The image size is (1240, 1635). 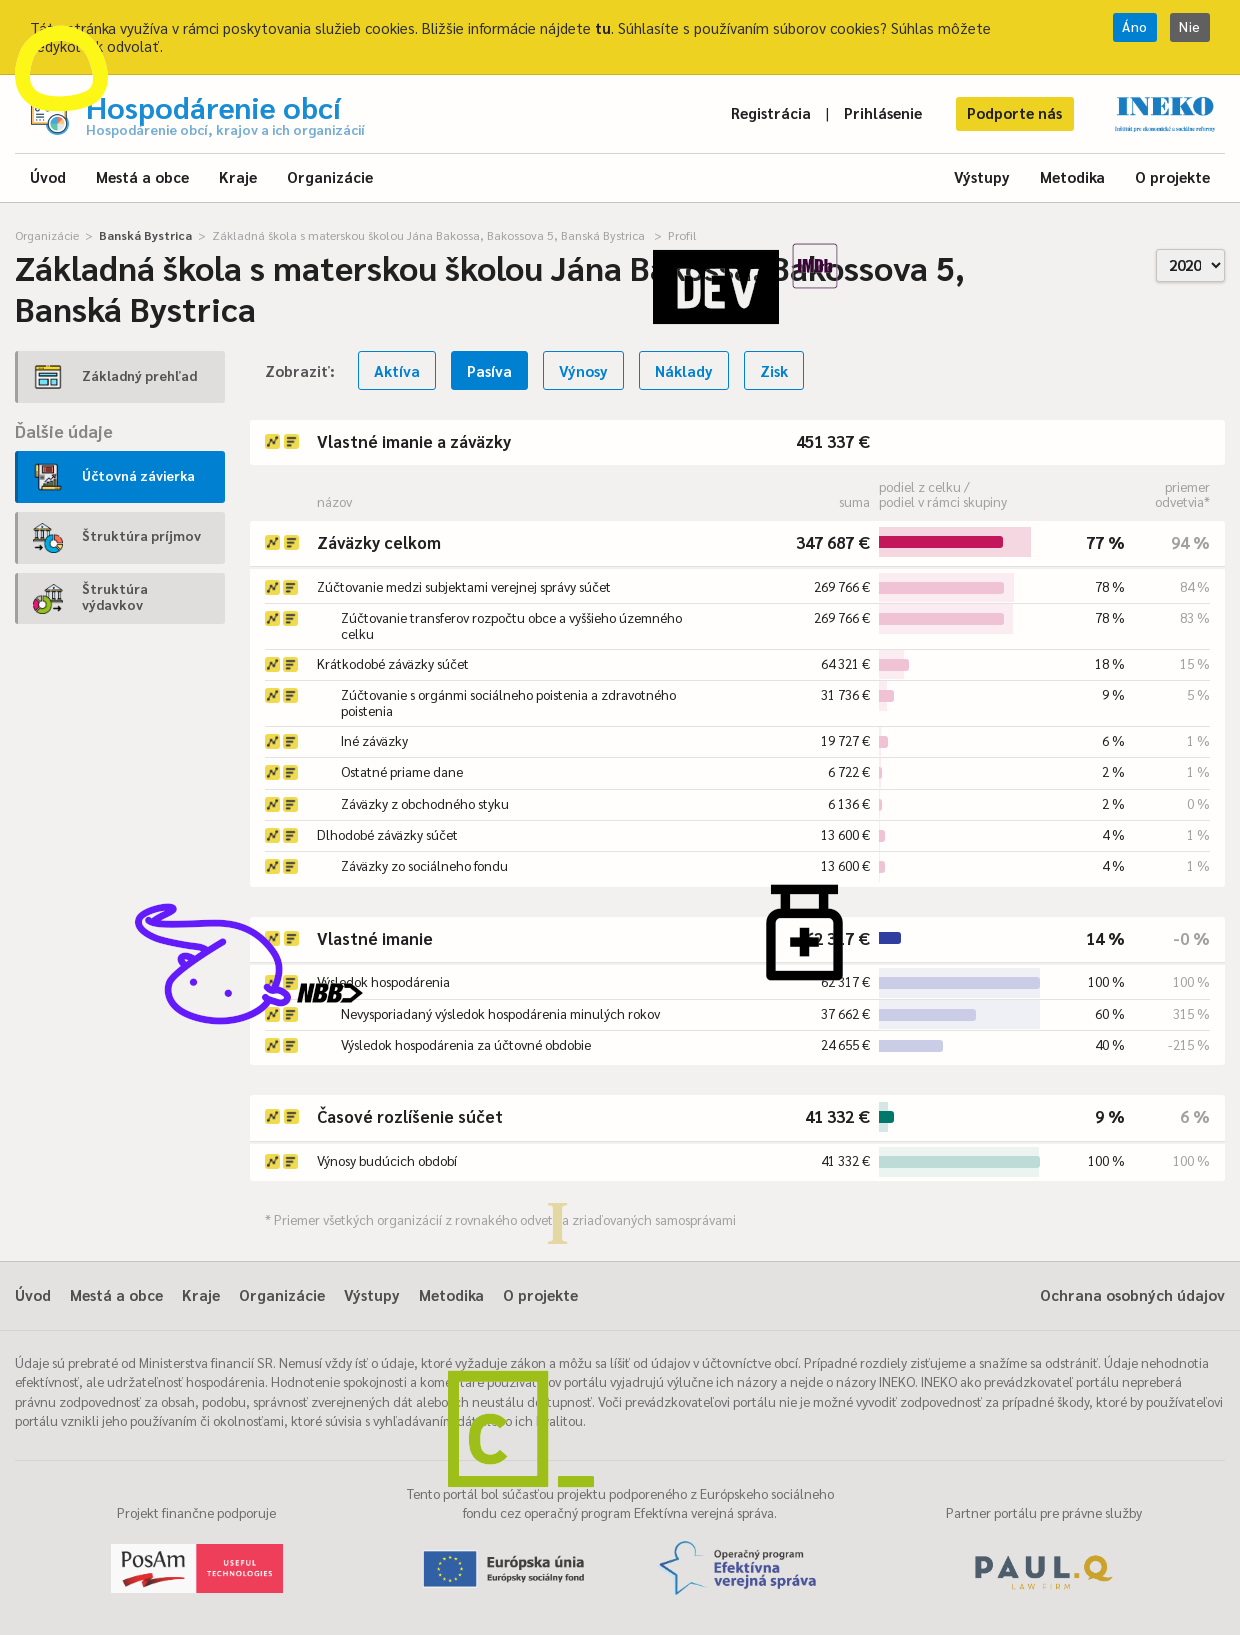 What do you see at coordinates (804, 932) in the screenshot?
I see `view medication information` at bounding box center [804, 932].